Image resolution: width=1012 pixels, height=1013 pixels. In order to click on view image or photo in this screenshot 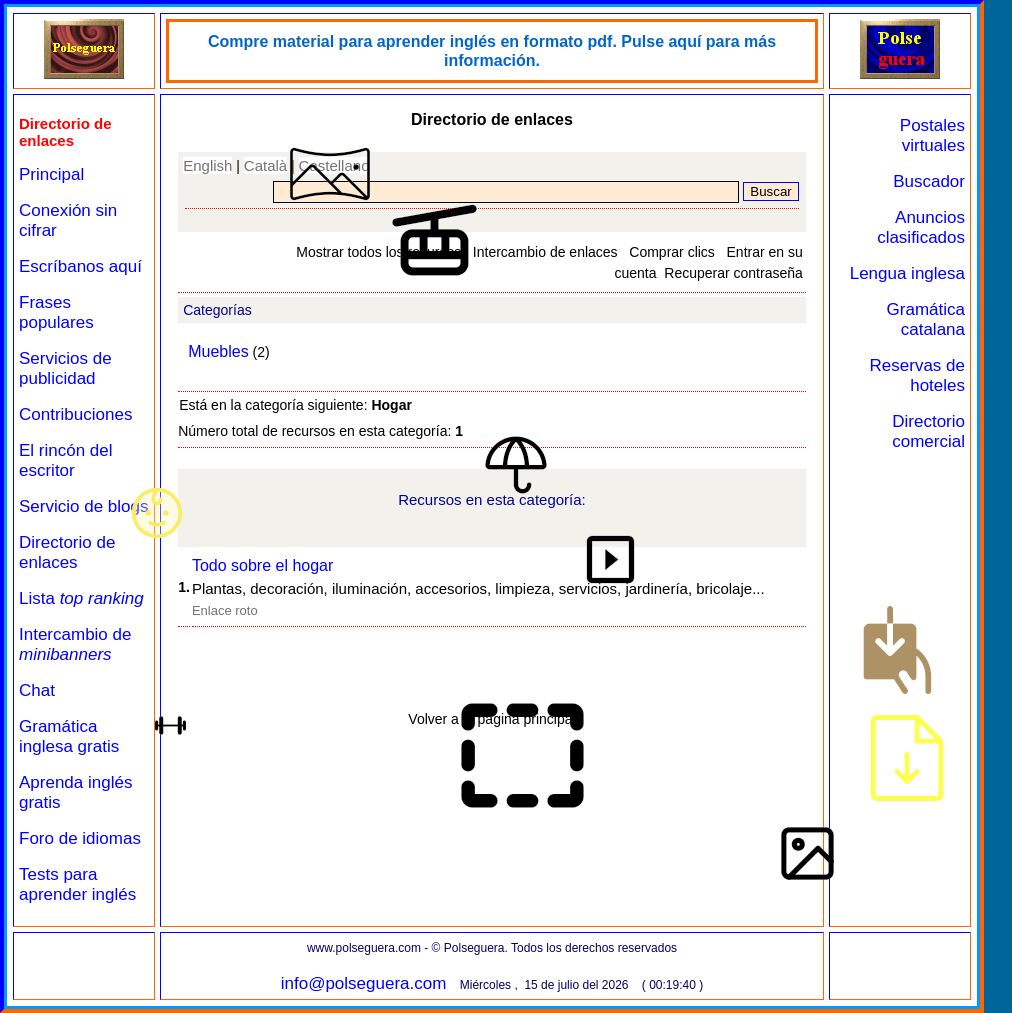, I will do `click(807, 853)`.